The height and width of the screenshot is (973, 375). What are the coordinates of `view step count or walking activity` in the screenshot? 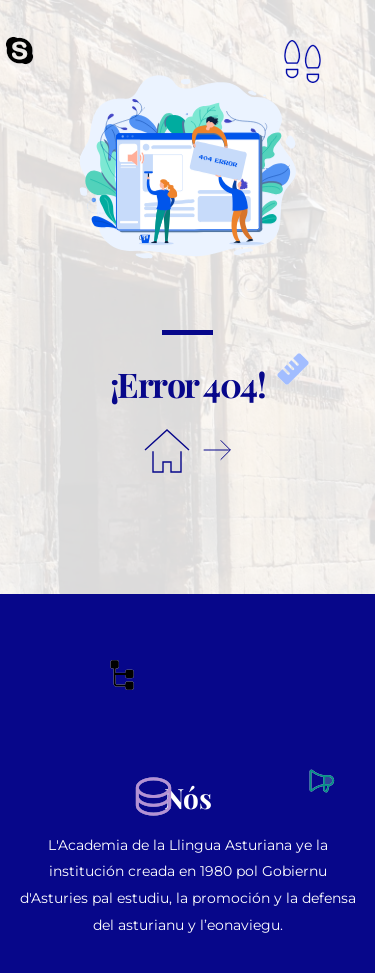 It's located at (302, 61).